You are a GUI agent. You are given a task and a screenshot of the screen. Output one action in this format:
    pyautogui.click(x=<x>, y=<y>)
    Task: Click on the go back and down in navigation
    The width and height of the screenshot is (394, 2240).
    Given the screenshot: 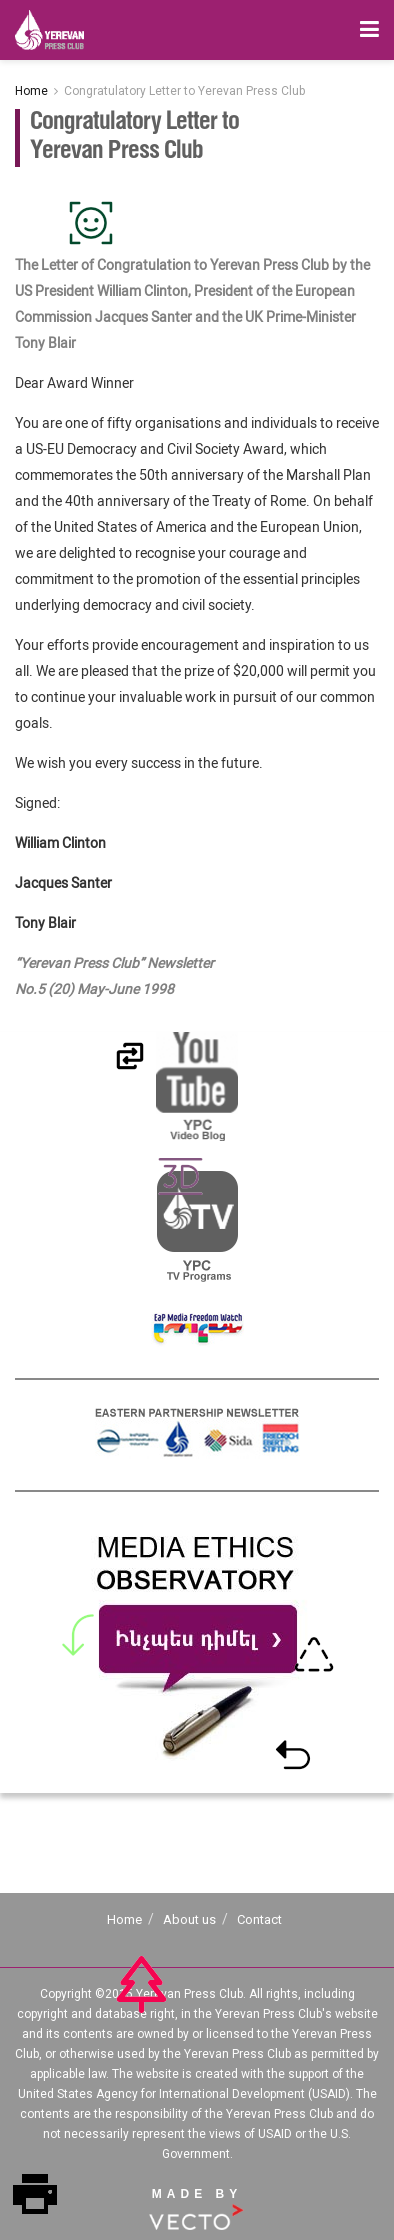 What is the action you would take?
    pyautogui.click(x=78, y=1635)
    